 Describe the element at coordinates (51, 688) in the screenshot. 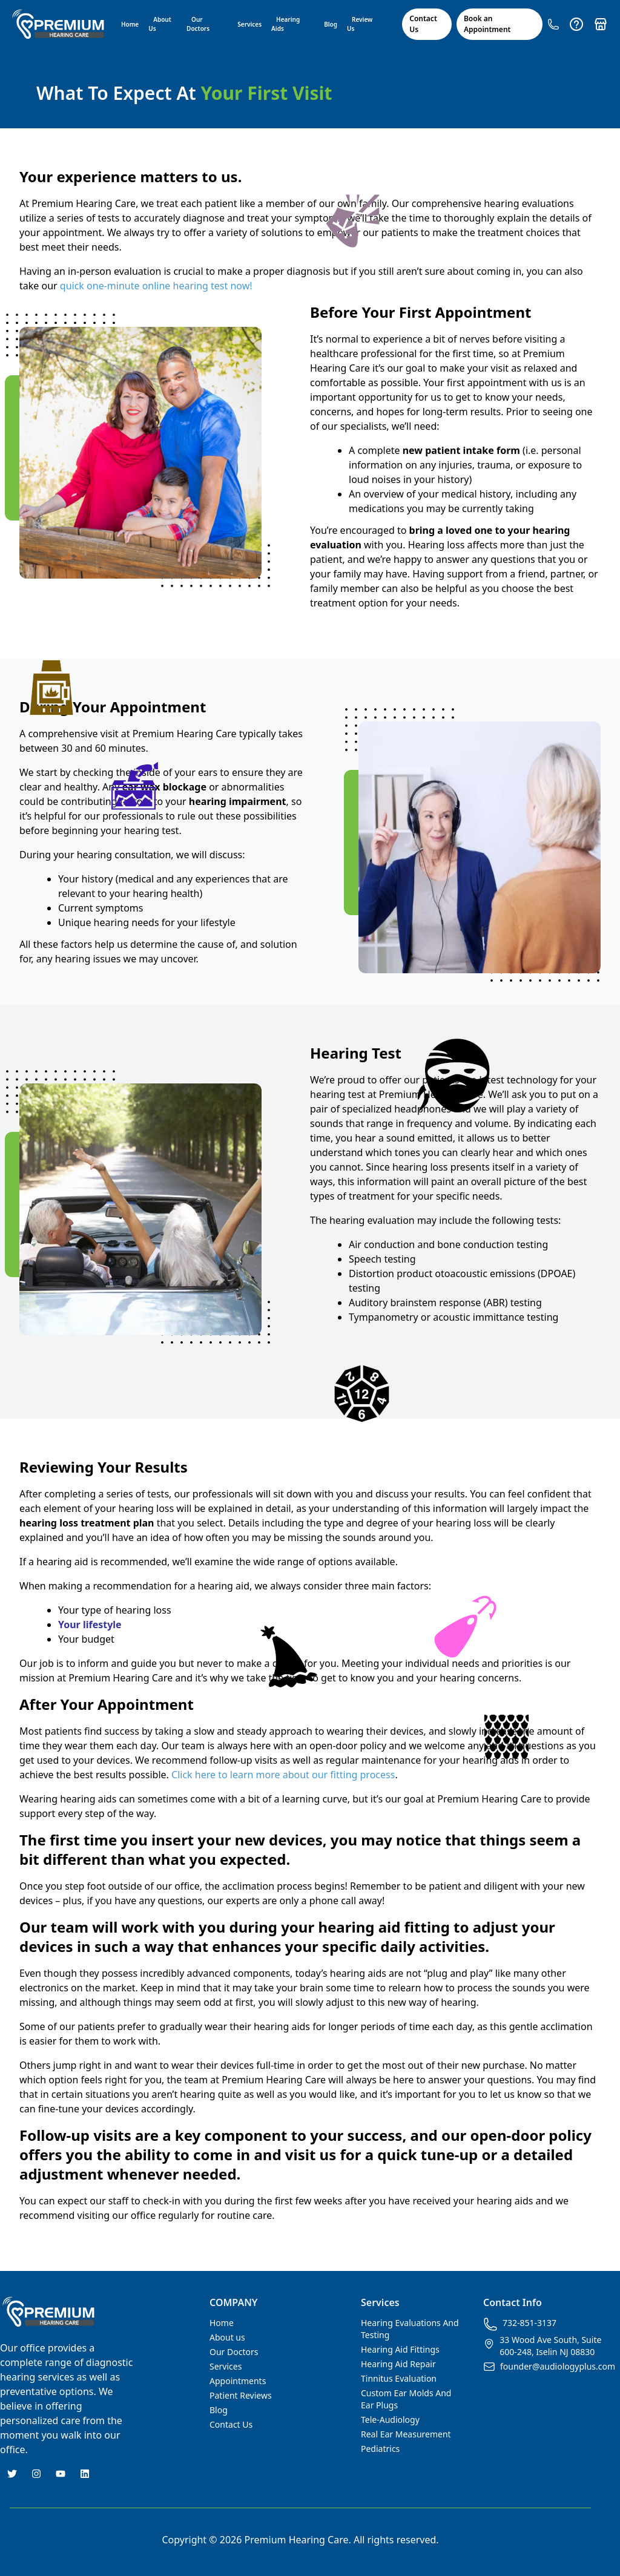

I see `access furnace or heating controls` at that location.